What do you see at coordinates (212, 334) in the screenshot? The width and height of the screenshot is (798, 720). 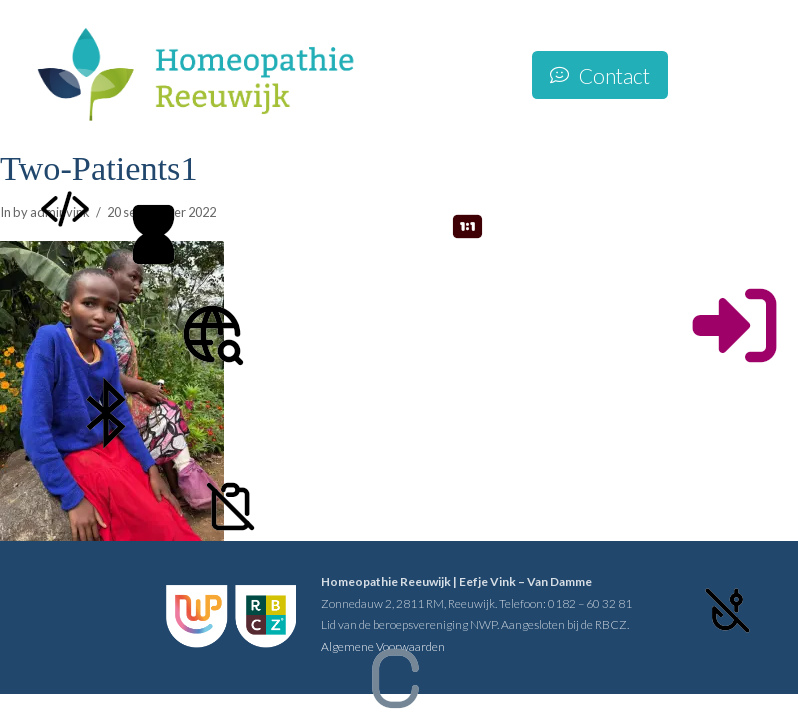 I see `search the web or browse the internet` at bounding box center [212, 334].